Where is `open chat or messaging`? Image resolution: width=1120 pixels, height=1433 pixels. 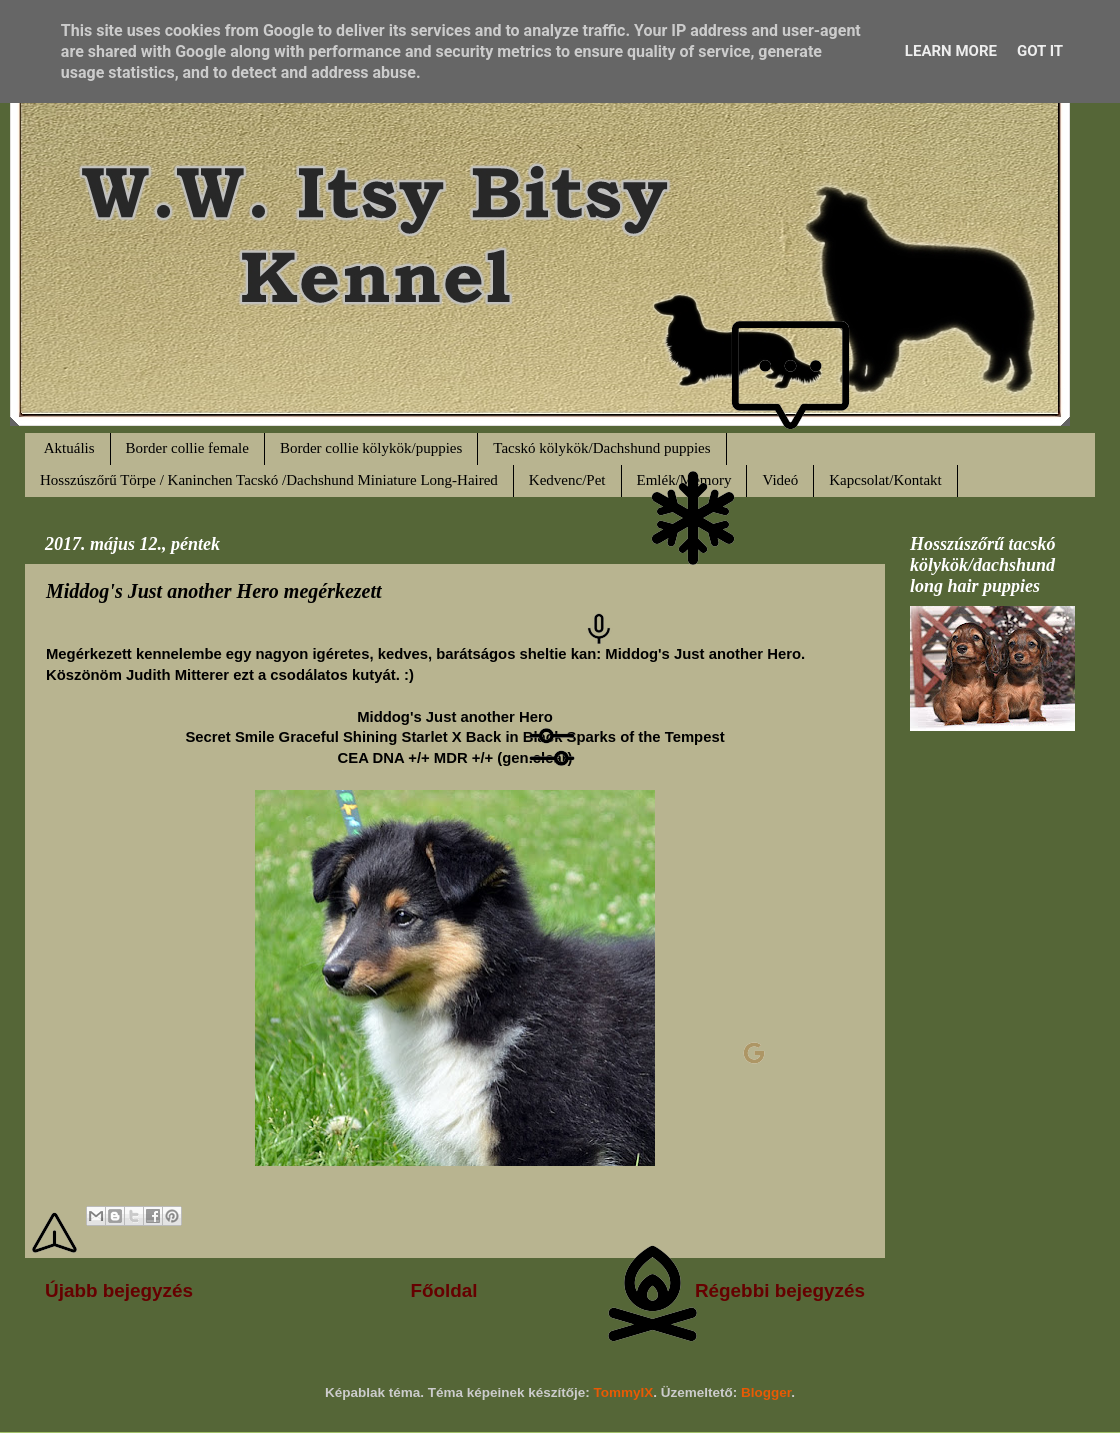 open chat or messaging is located at coordinates (790, 370).